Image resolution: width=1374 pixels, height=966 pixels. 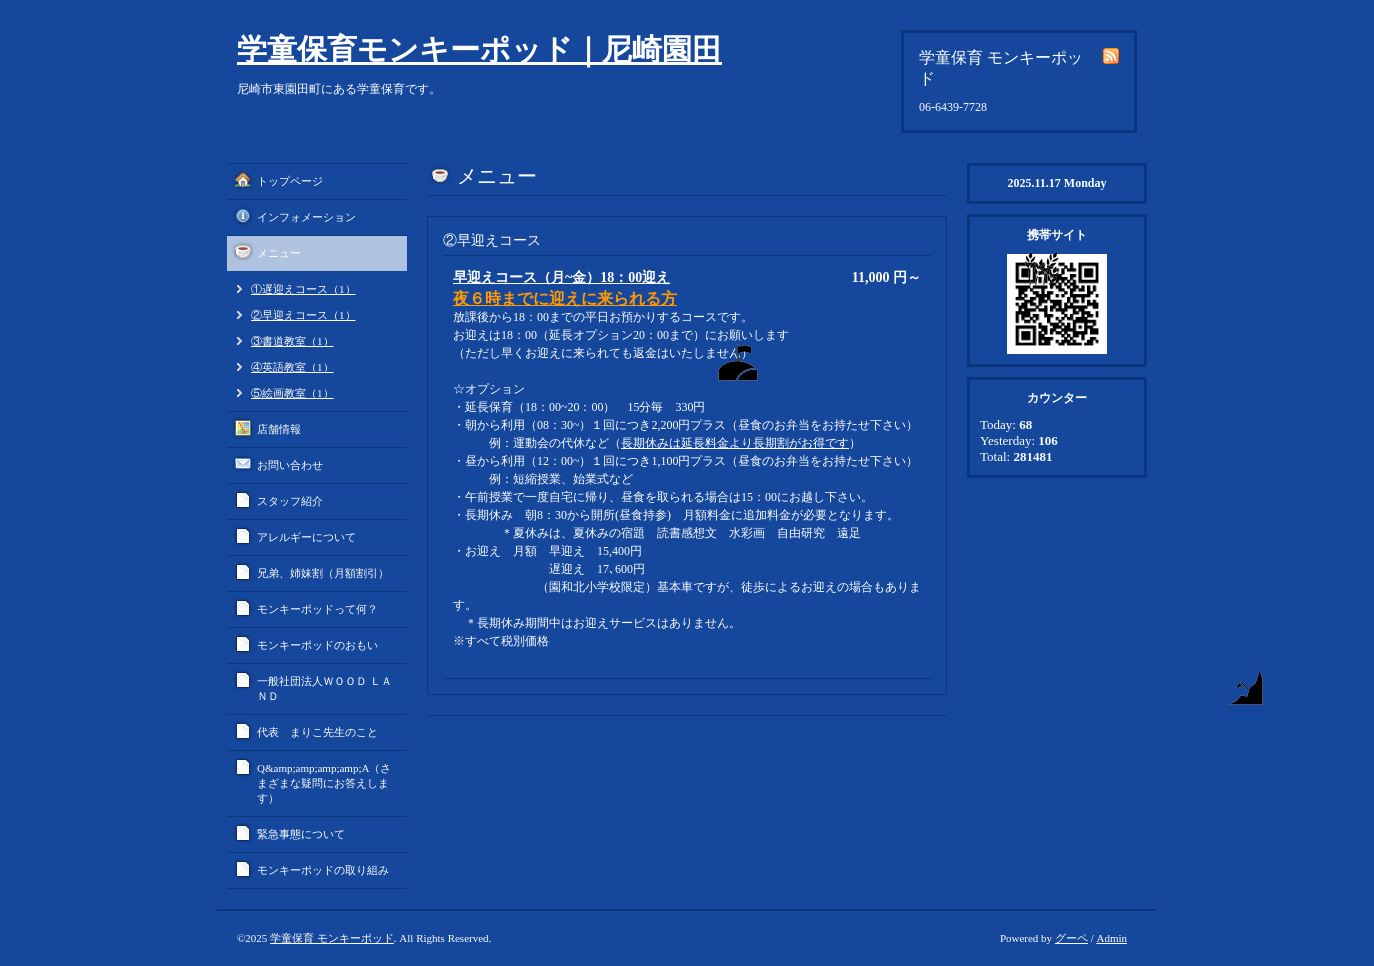 I want to click on indicates progress toward a goal or milestone, so click(x=1245, y=687).